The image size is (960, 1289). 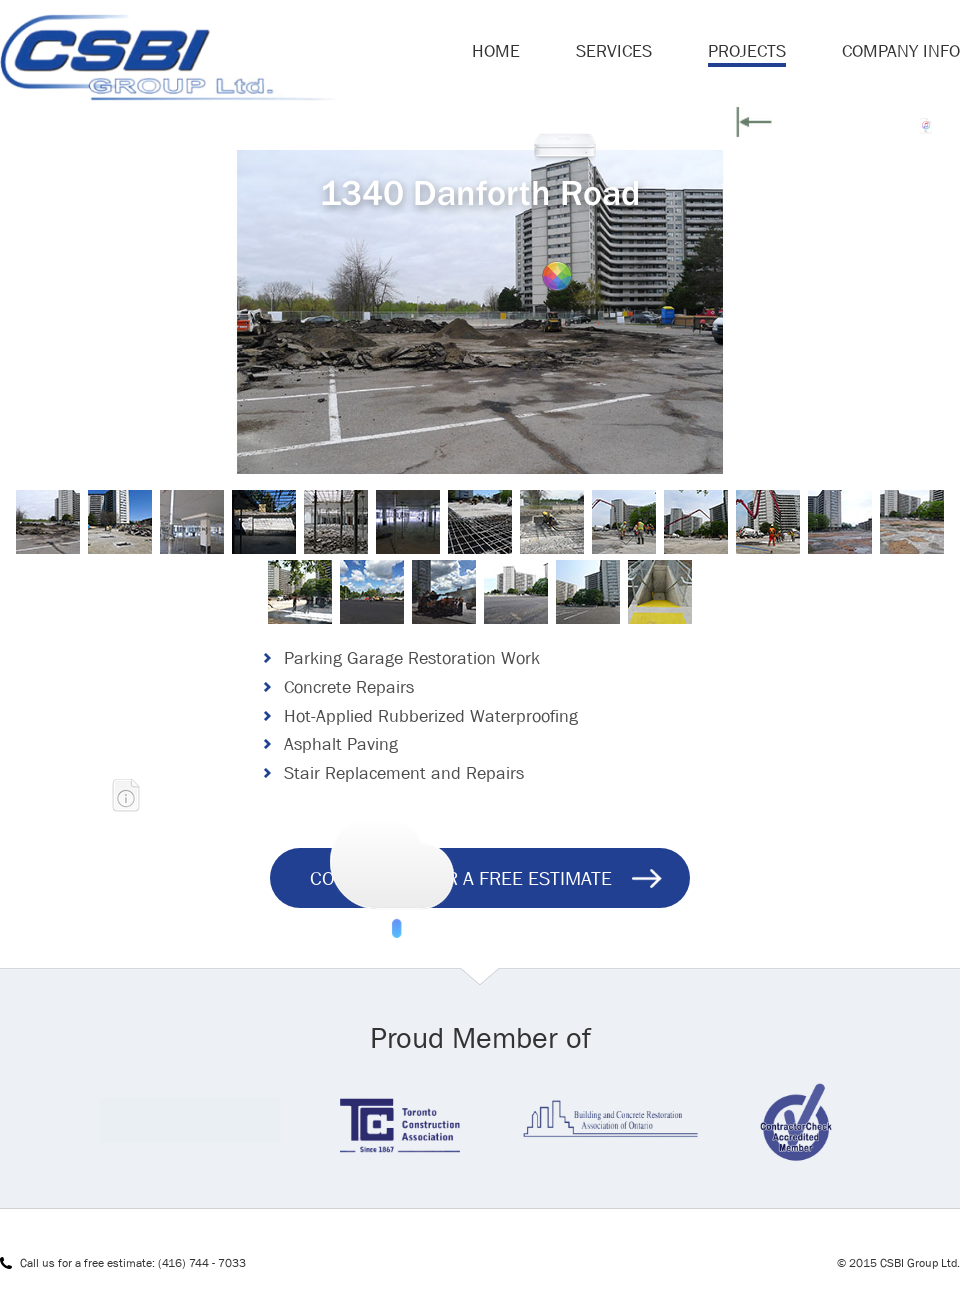 What do you see at coordinates (754, 122) in the screenshot?
I see `go to the first item in a list or sequence` at bounding box center [754, 122].